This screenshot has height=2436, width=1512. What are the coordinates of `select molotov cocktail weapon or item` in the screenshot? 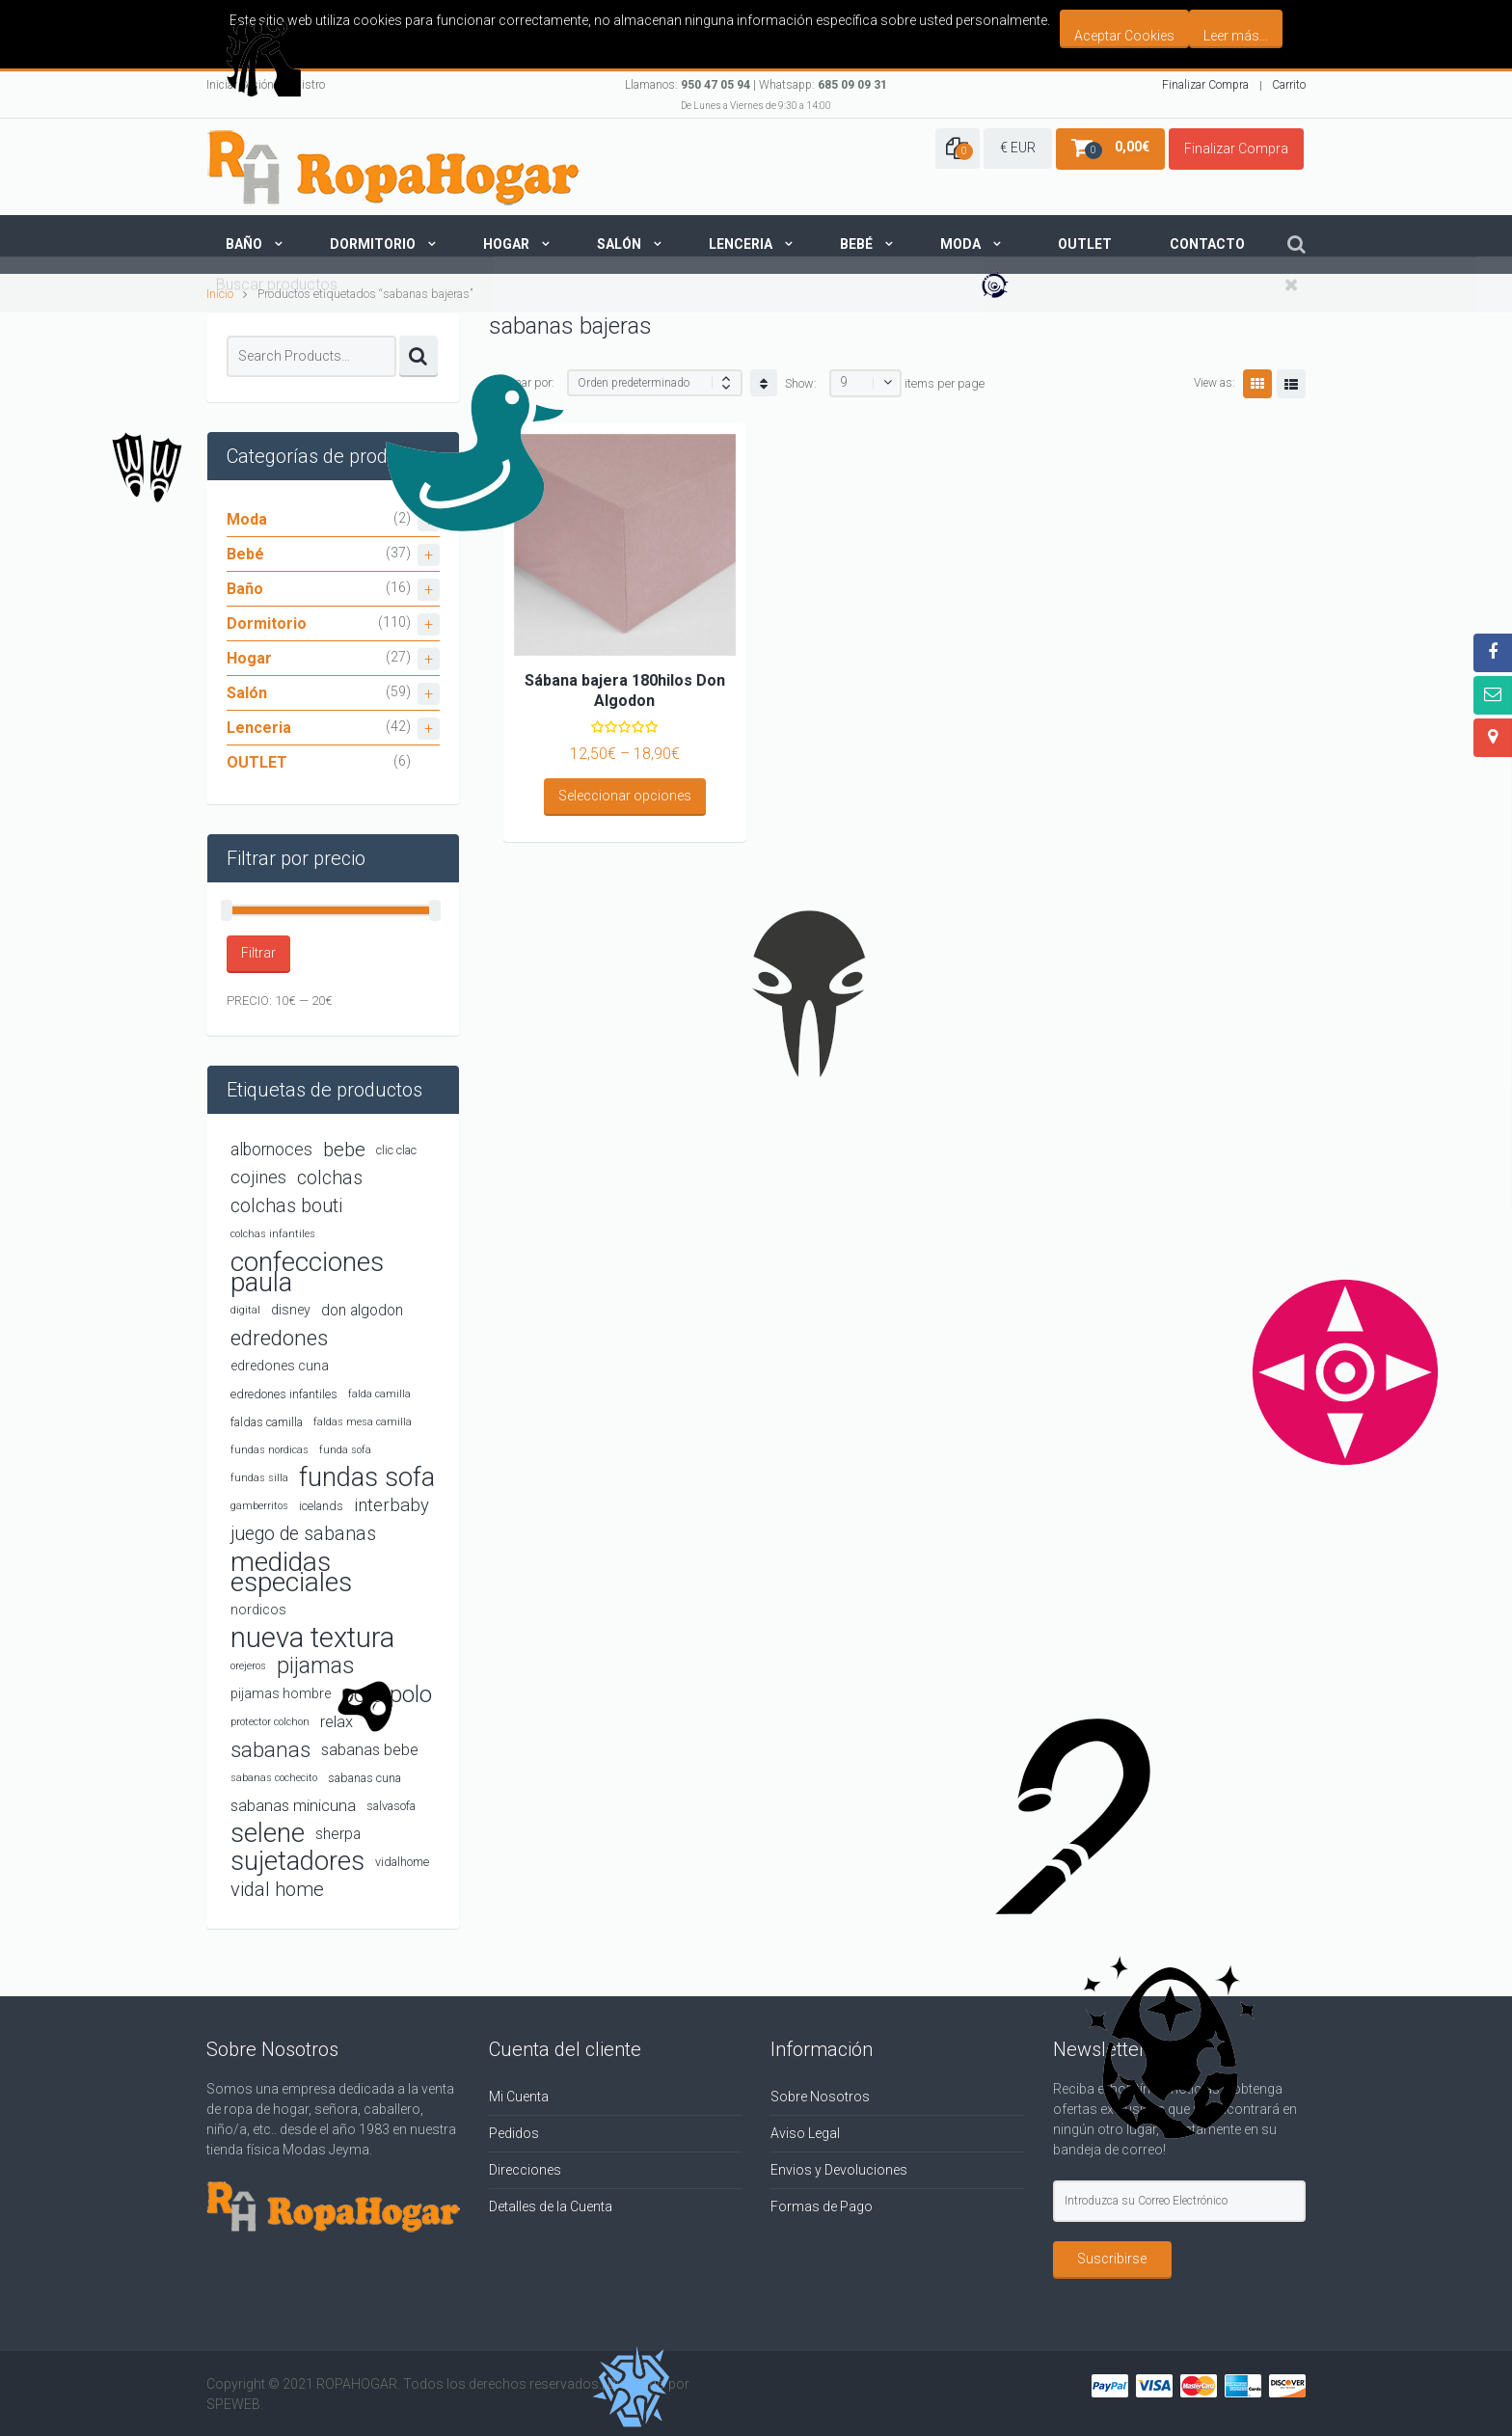 It's located at (263, 59).